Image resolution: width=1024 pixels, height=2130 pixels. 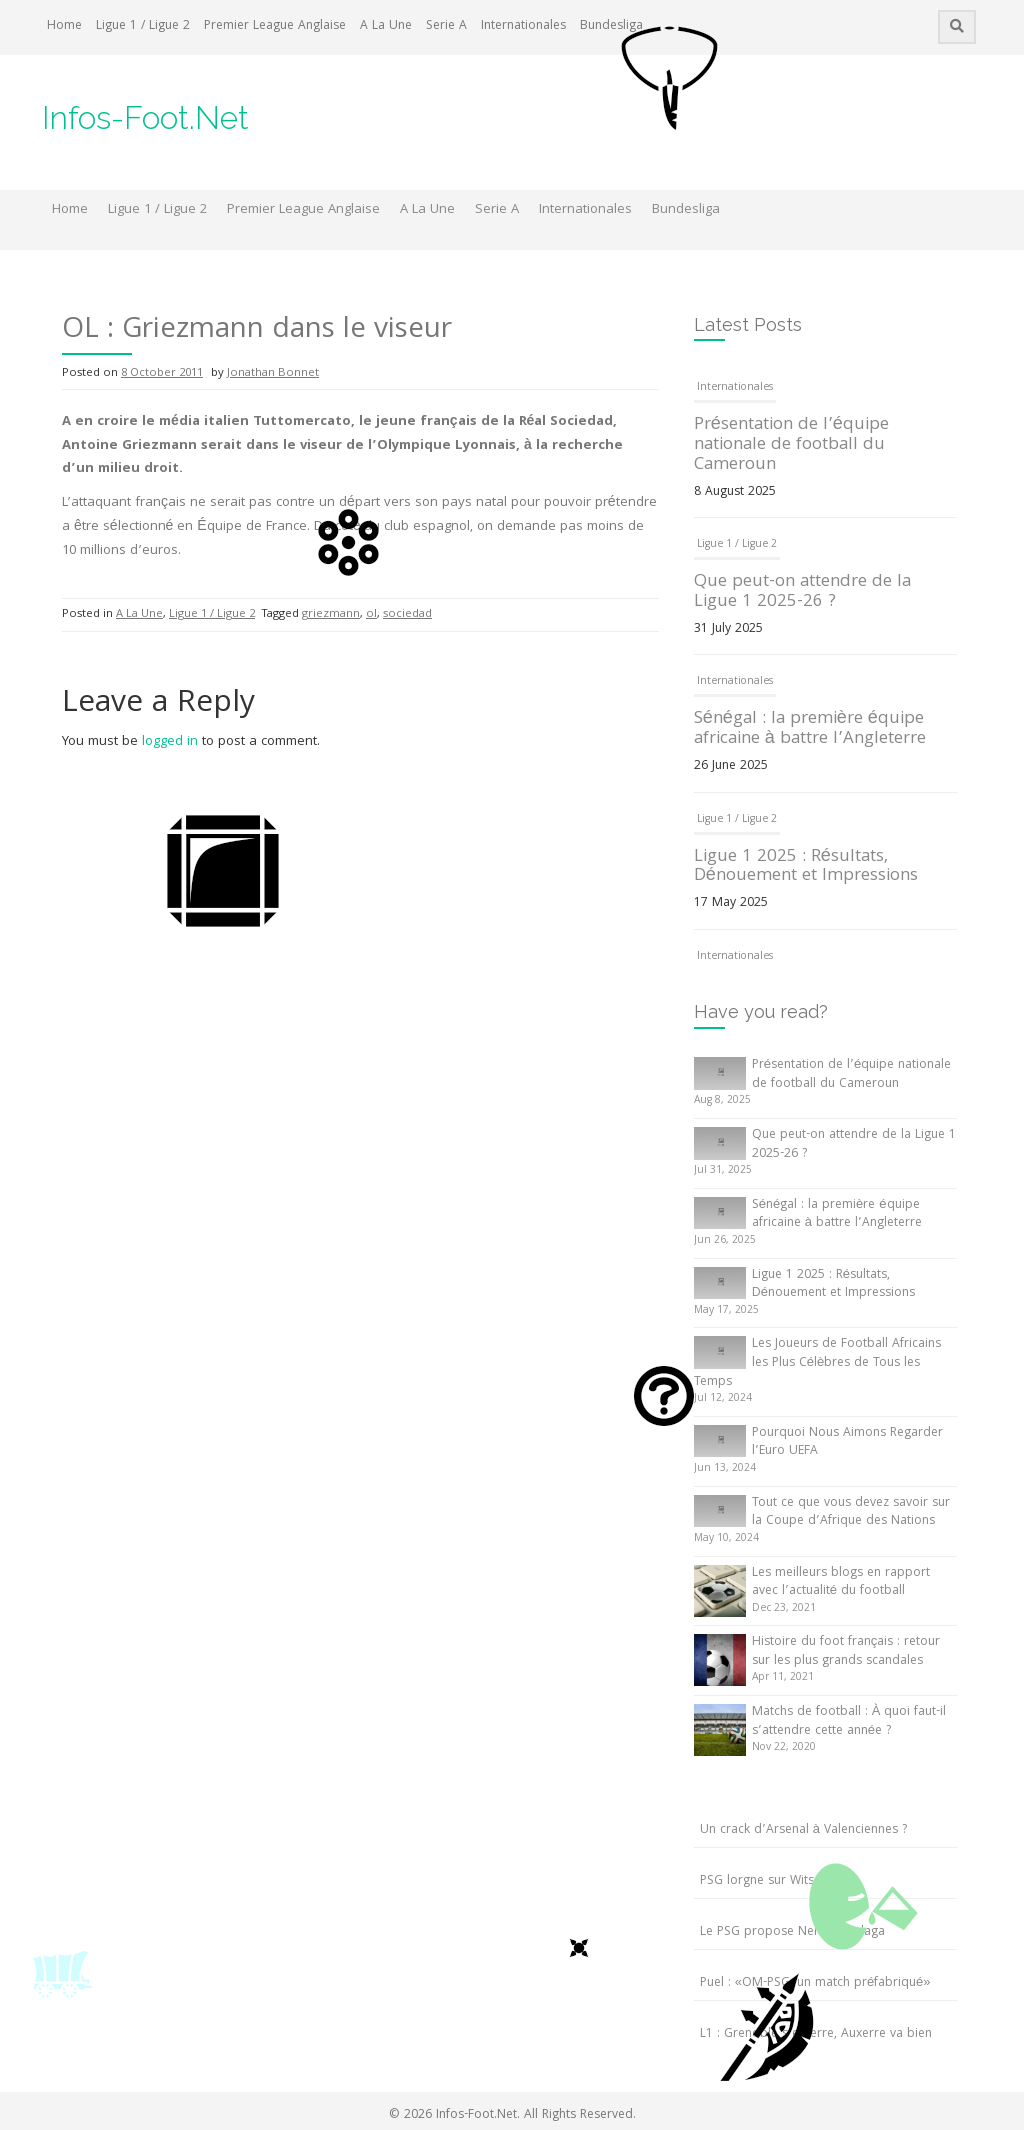 I want to click on access help or support documentation, so click(x=664, y=1396).